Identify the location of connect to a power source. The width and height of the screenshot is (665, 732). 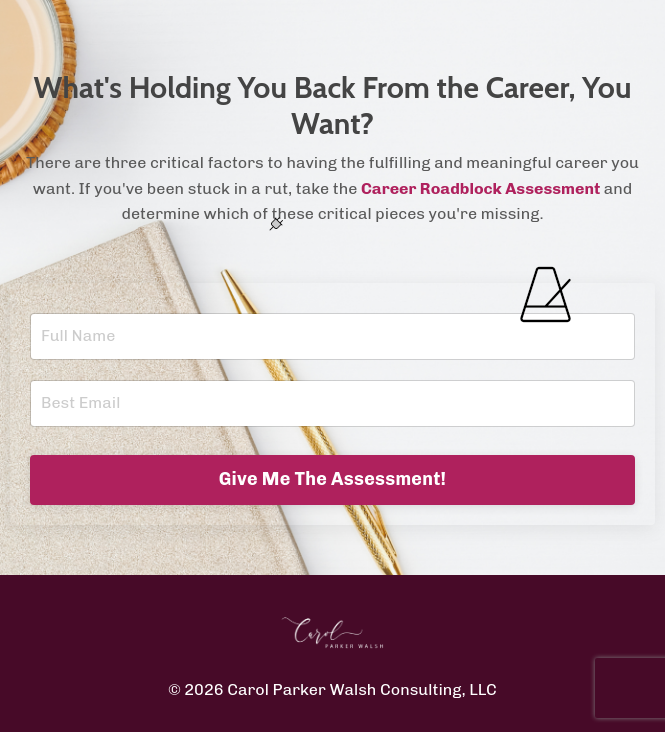
(276, 224).